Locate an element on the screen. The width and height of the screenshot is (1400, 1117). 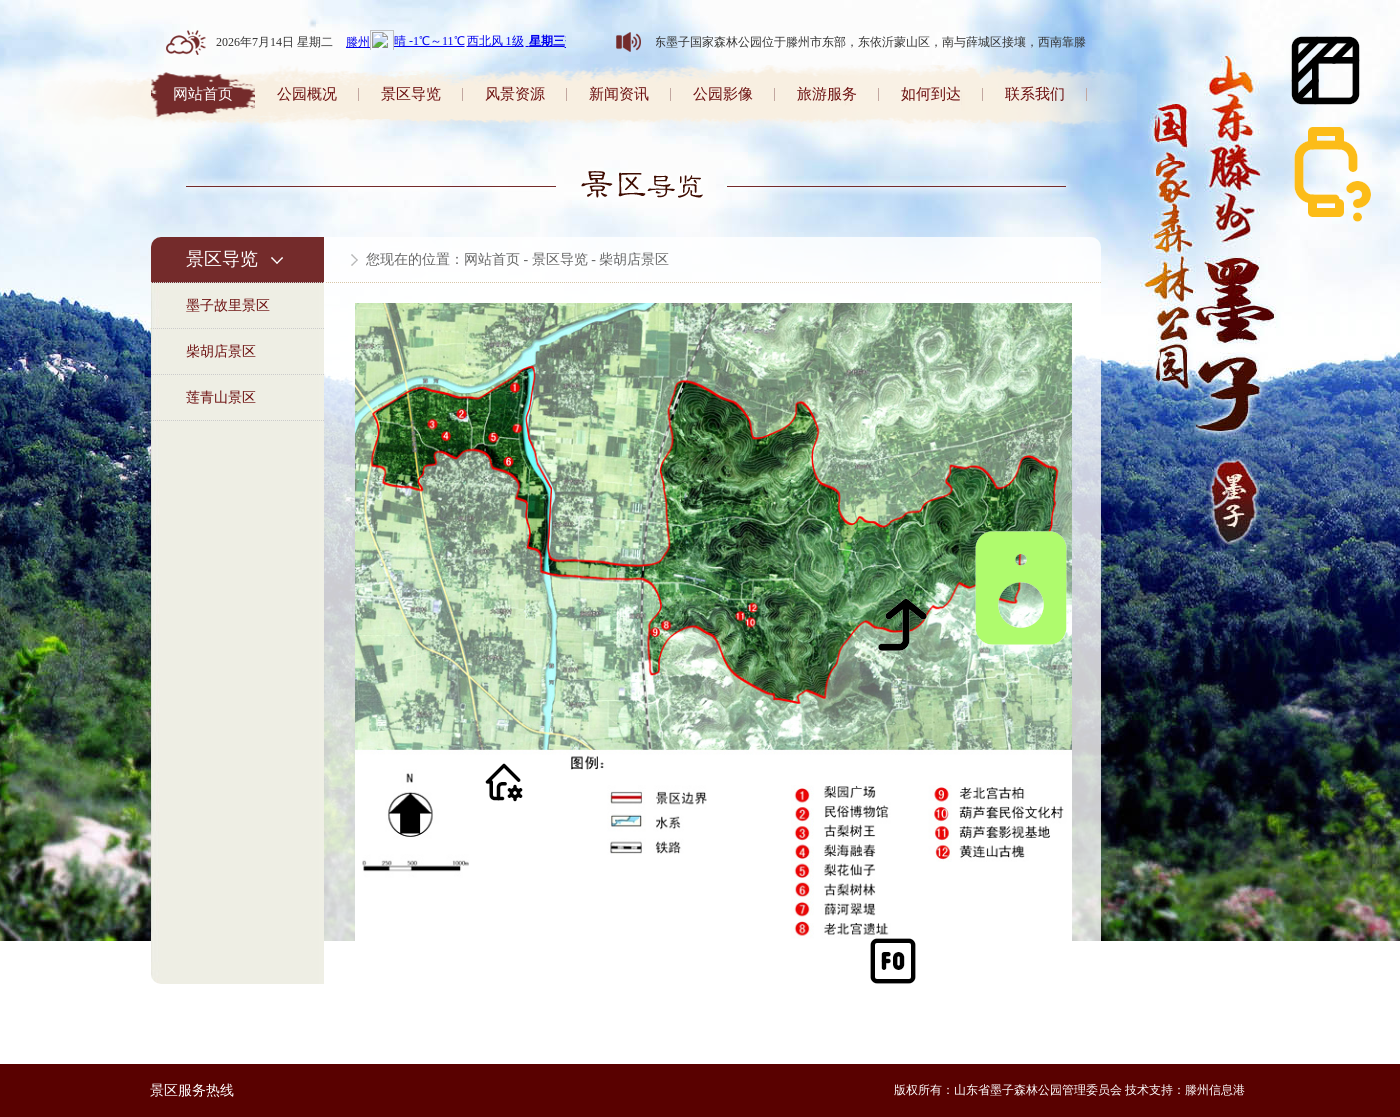
navigate forward and up in a hierarchy is located at coordinates (902, 626).